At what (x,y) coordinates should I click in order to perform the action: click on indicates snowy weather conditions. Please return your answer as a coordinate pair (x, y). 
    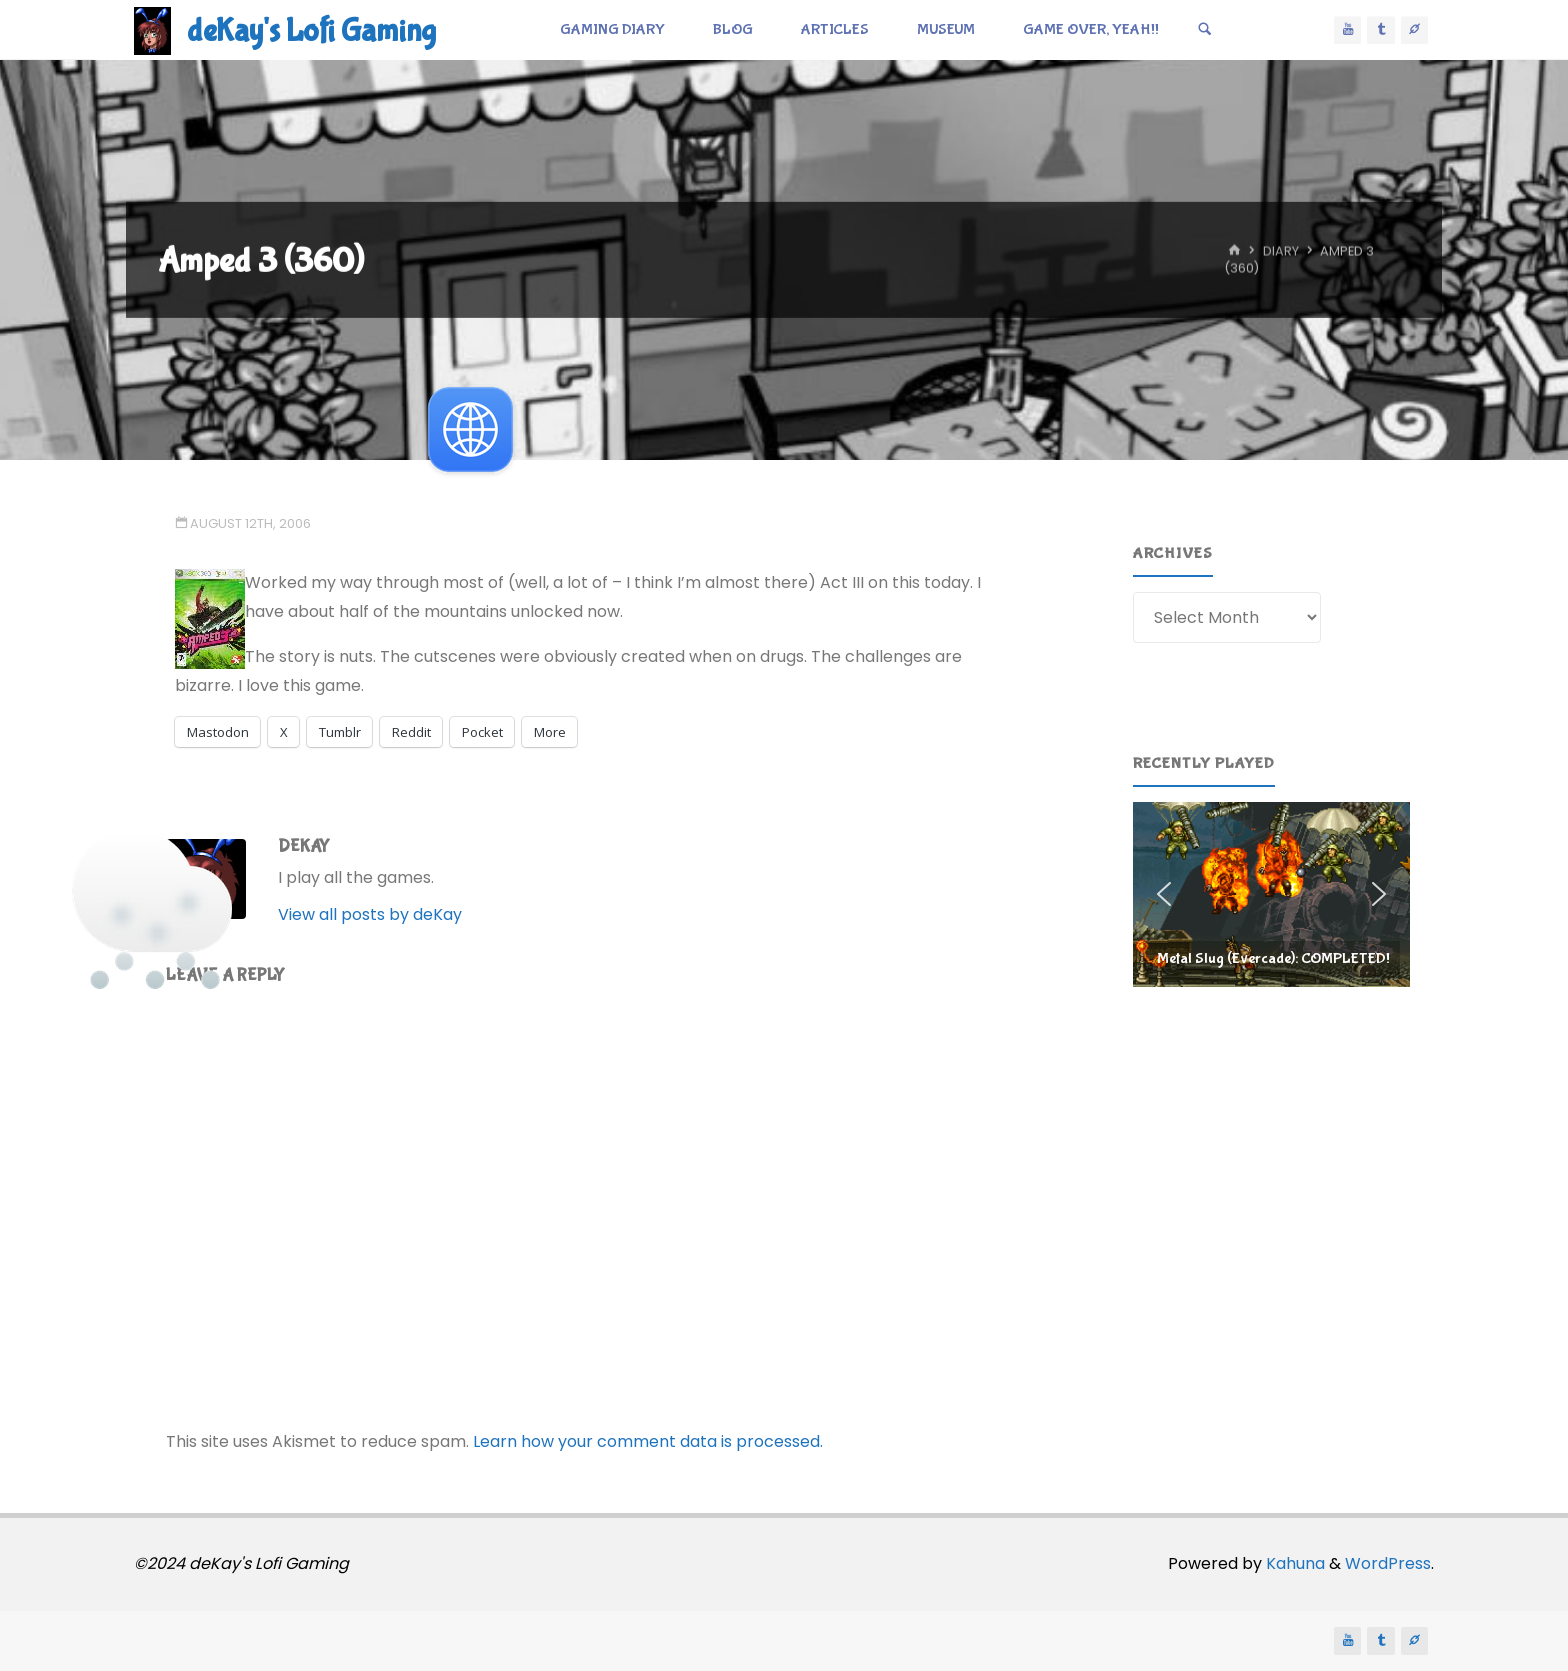
    Looking at the image, I should click on (152, 909).